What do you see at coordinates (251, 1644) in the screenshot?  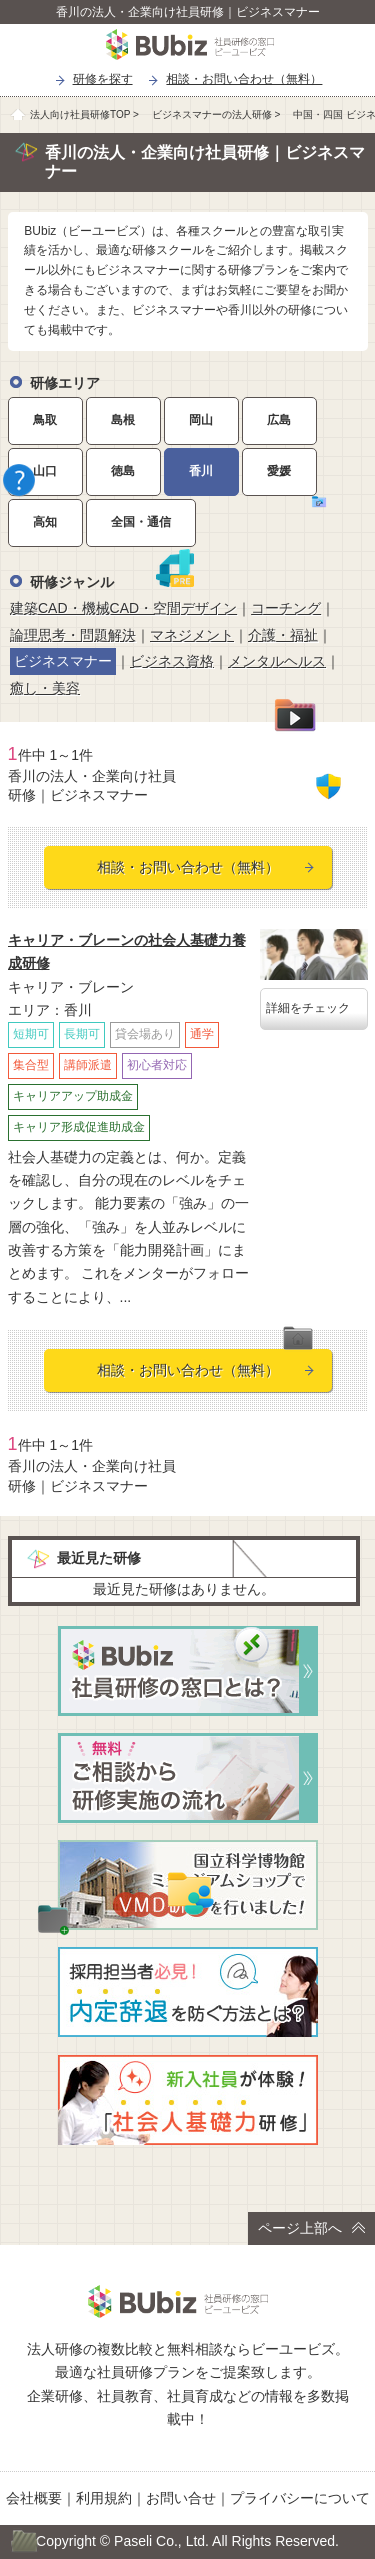 I see `indicates file or folder is syncing` at bounding box center [251, 1644].